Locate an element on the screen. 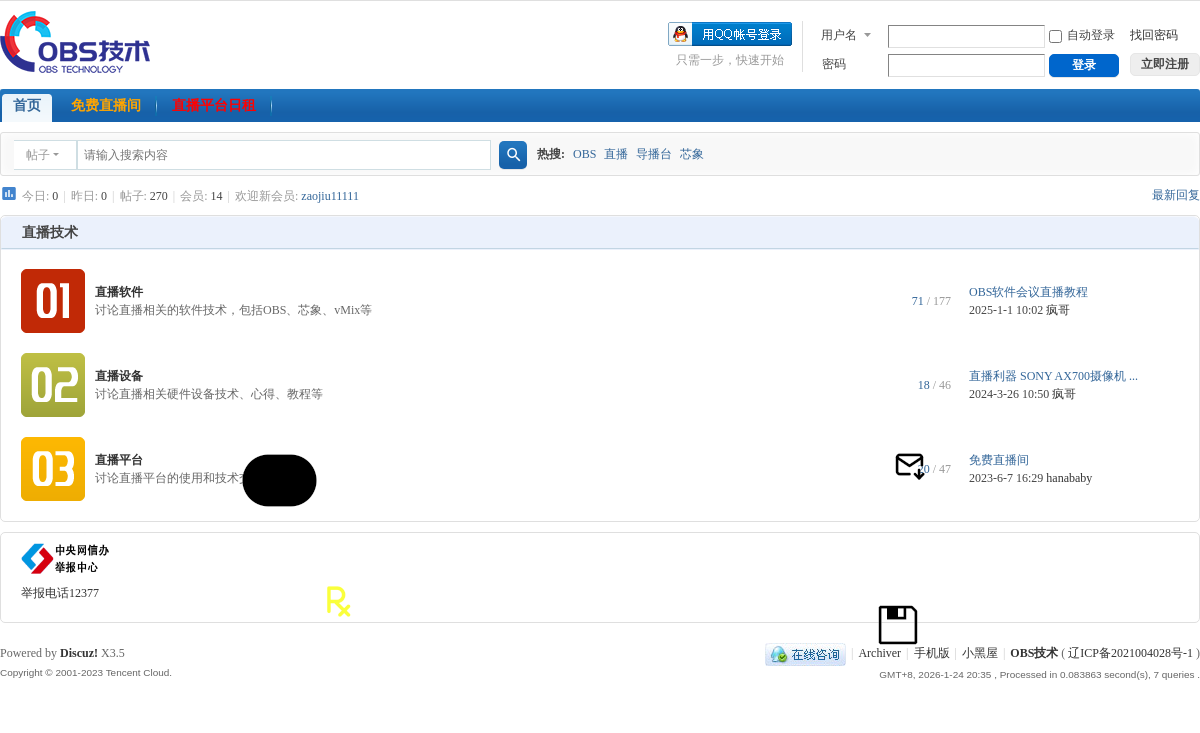  view prescription details is located at coordinates (337, 601).